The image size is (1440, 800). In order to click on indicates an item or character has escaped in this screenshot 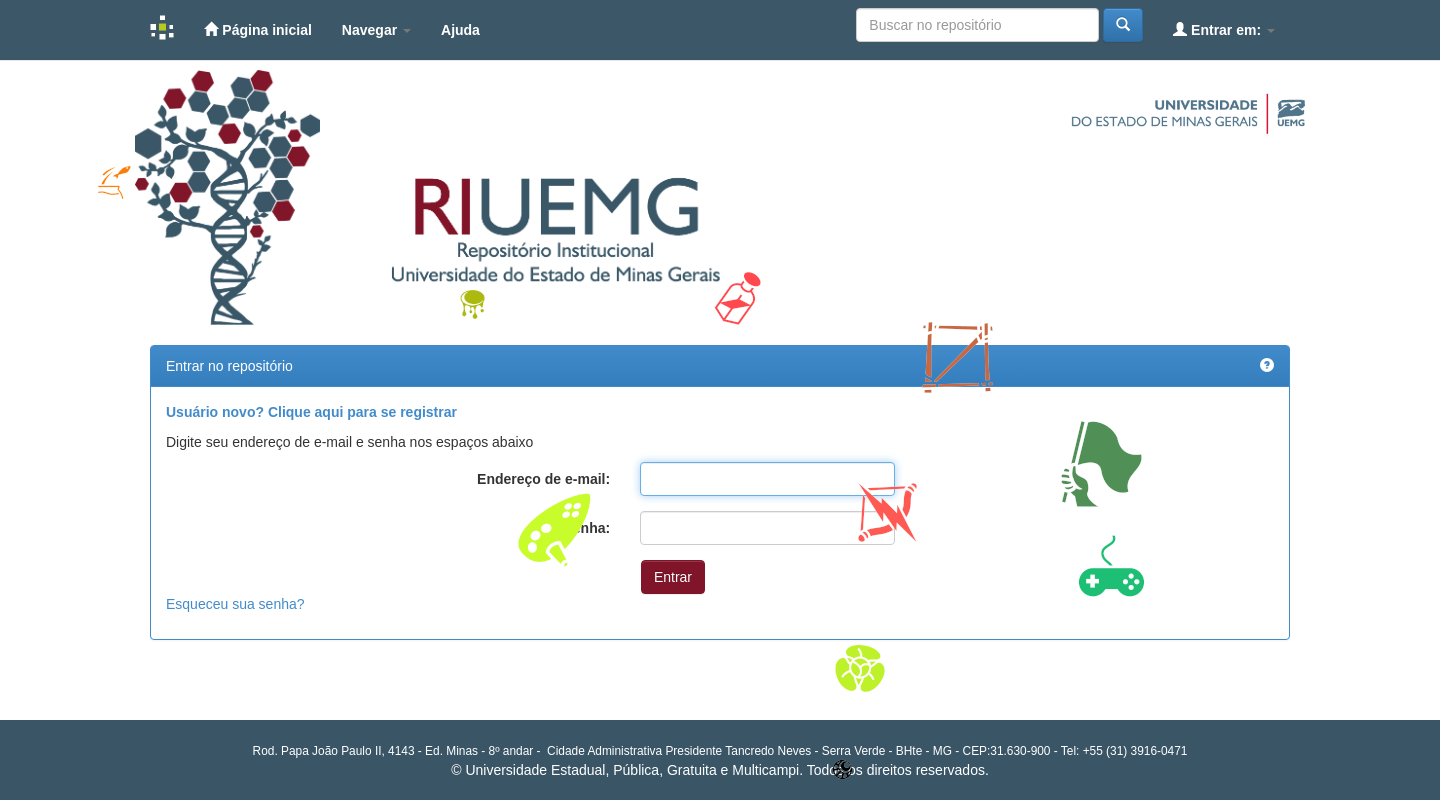, I will do `click(115, 182)`.